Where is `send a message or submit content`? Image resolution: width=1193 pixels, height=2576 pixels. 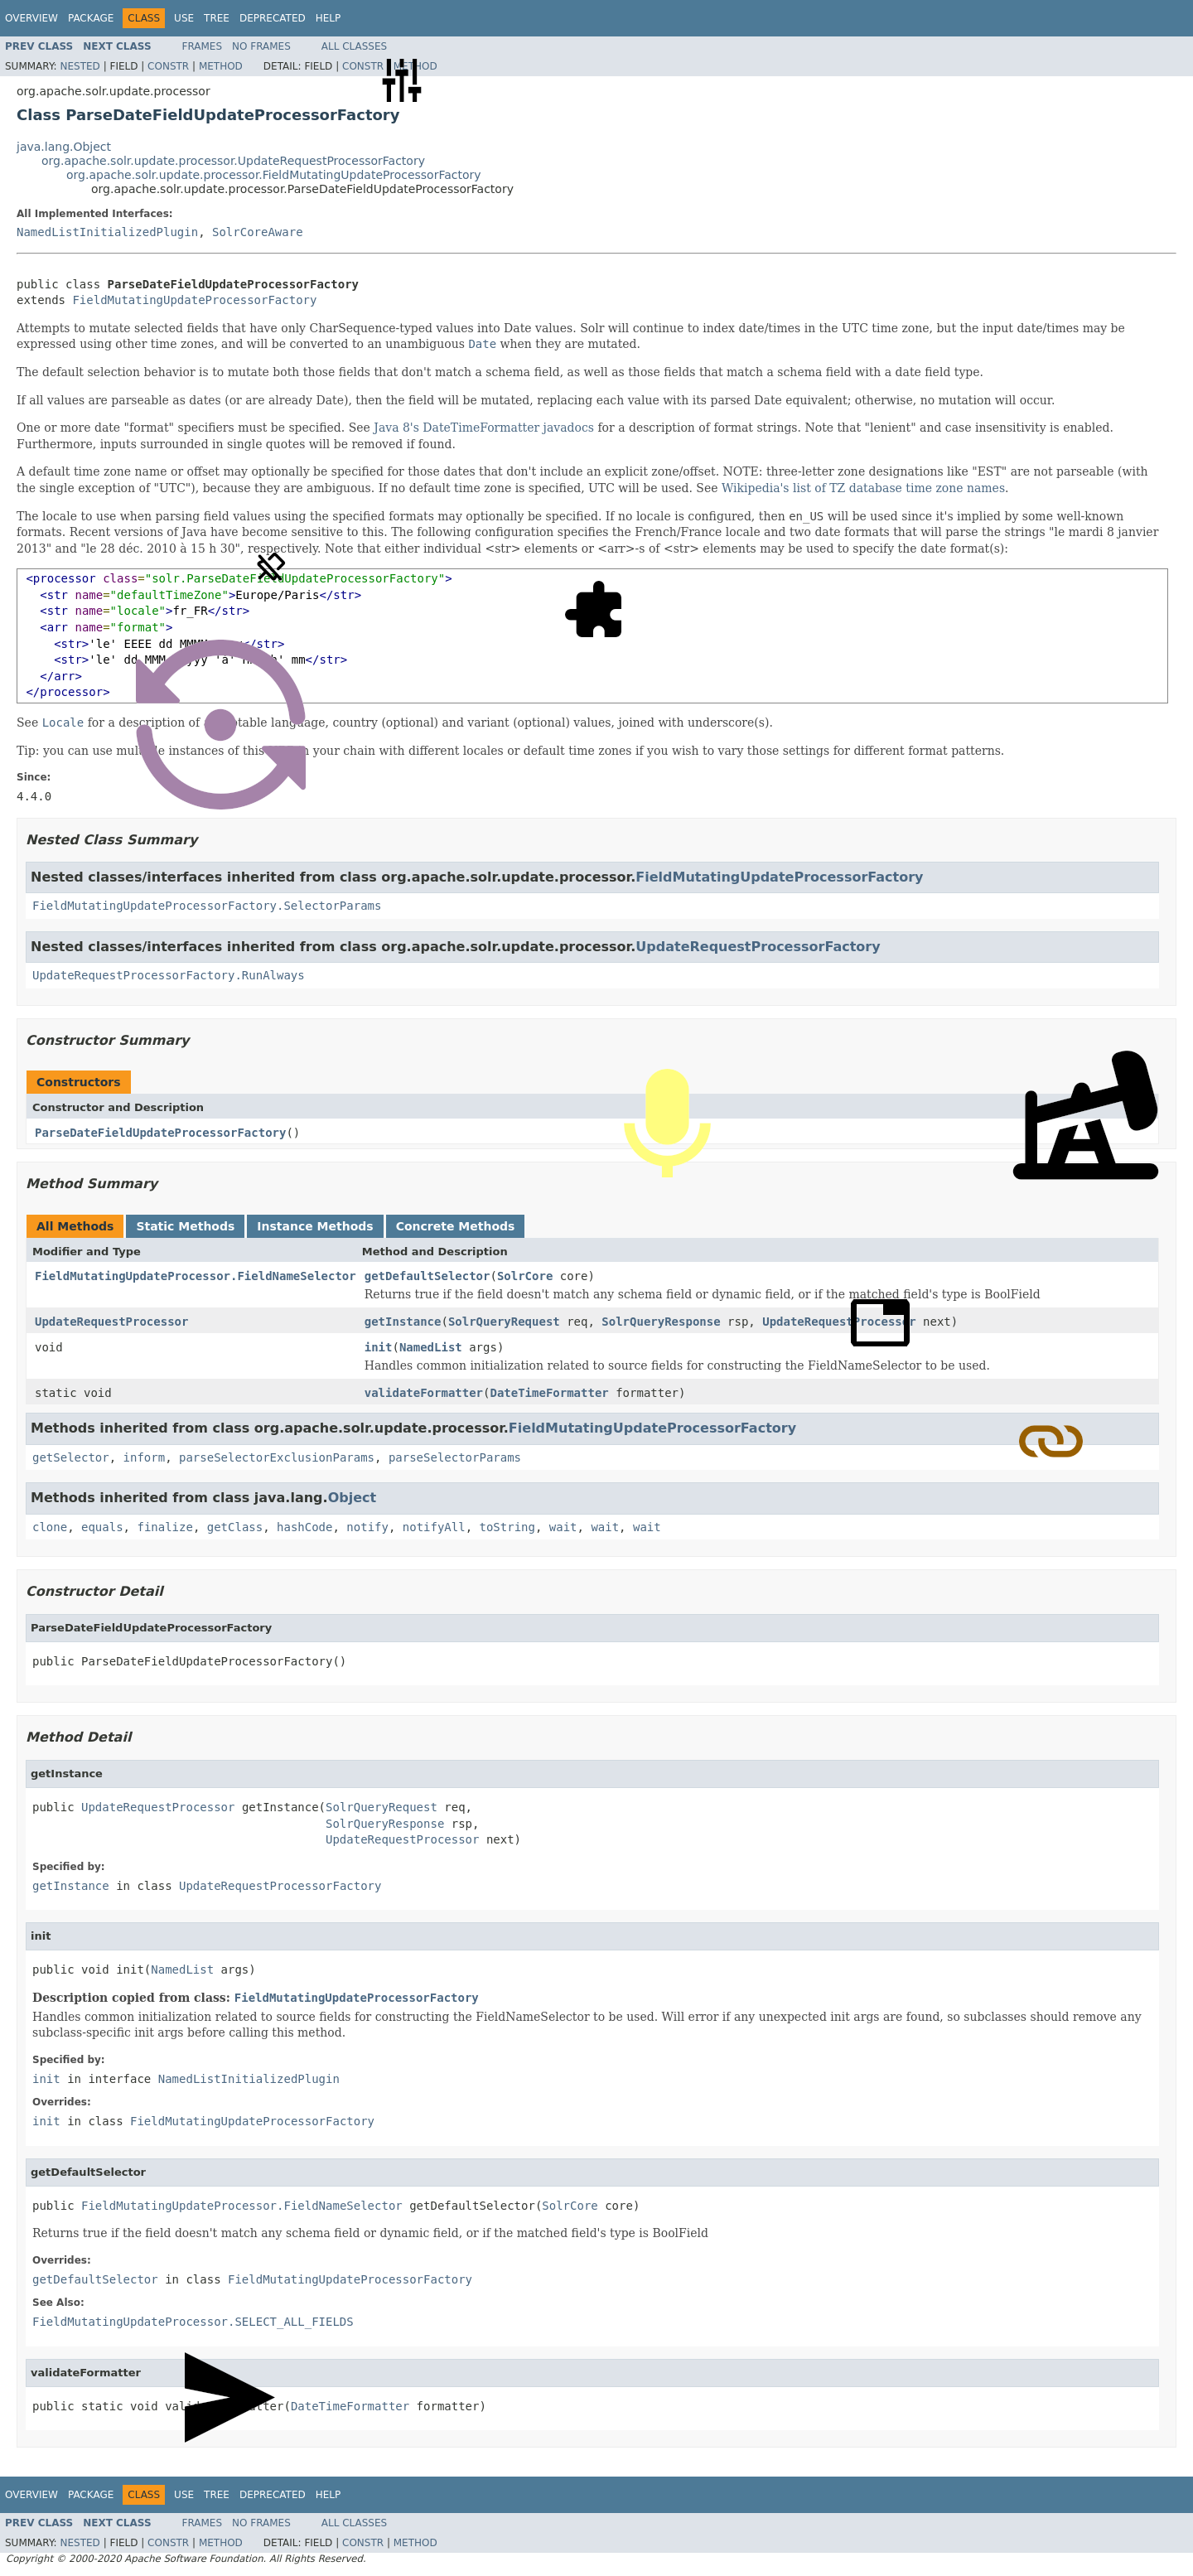
send a message or submit content is located at coordinates (229, 2397).